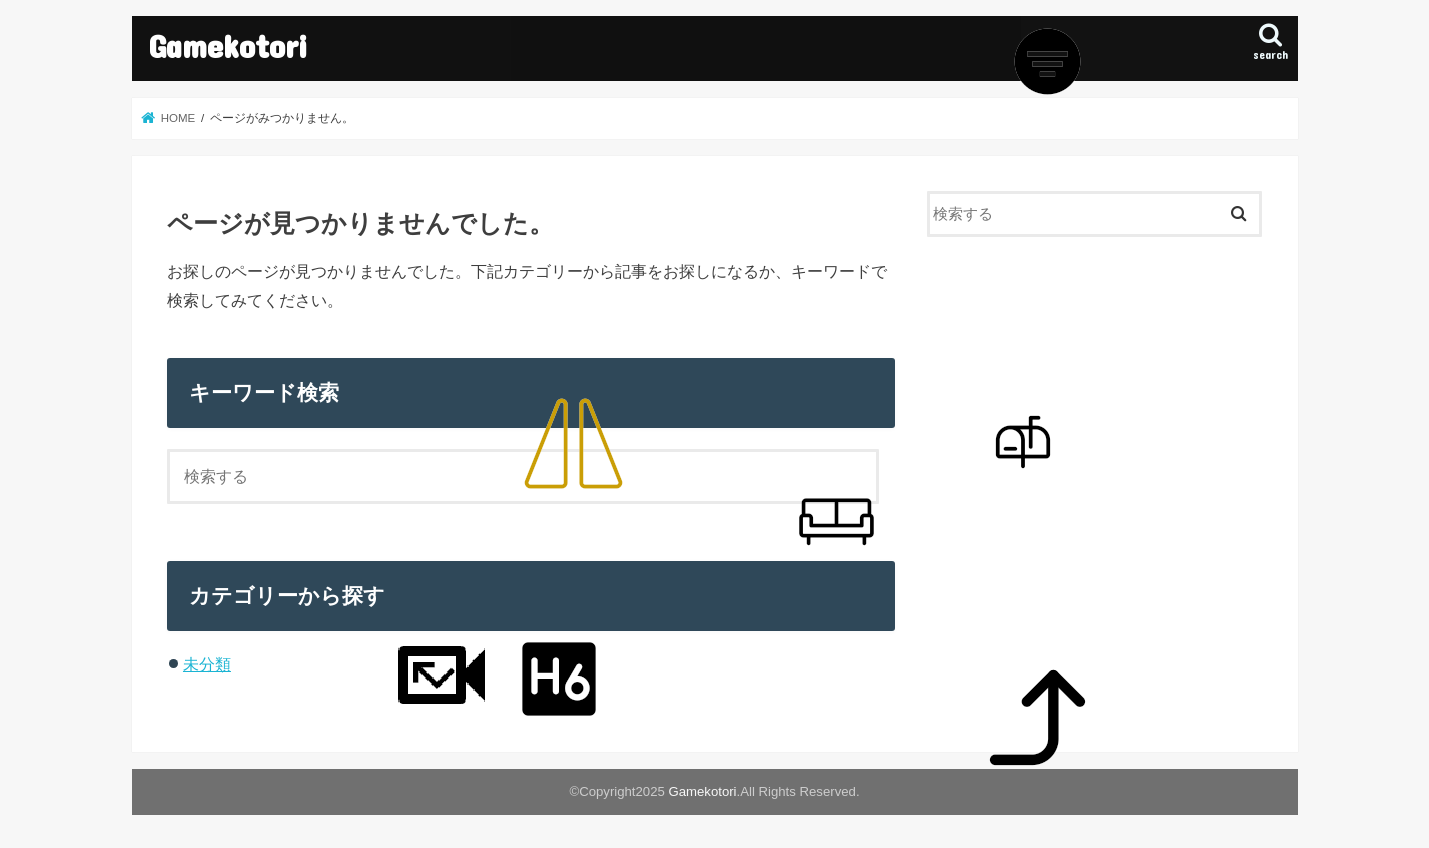 This screenshot has width=1429, height=848. Describe the element at coordinates (442, 675) in the screenshot. I see `indicates a missed video call` at that location.